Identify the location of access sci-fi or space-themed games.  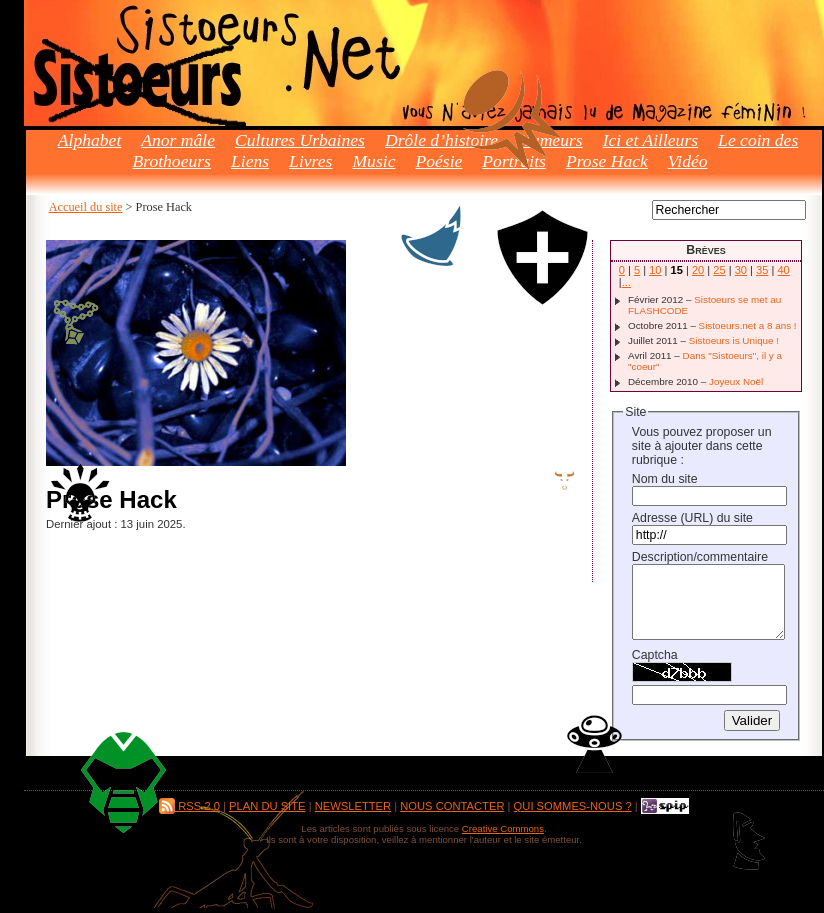
(594, 744).